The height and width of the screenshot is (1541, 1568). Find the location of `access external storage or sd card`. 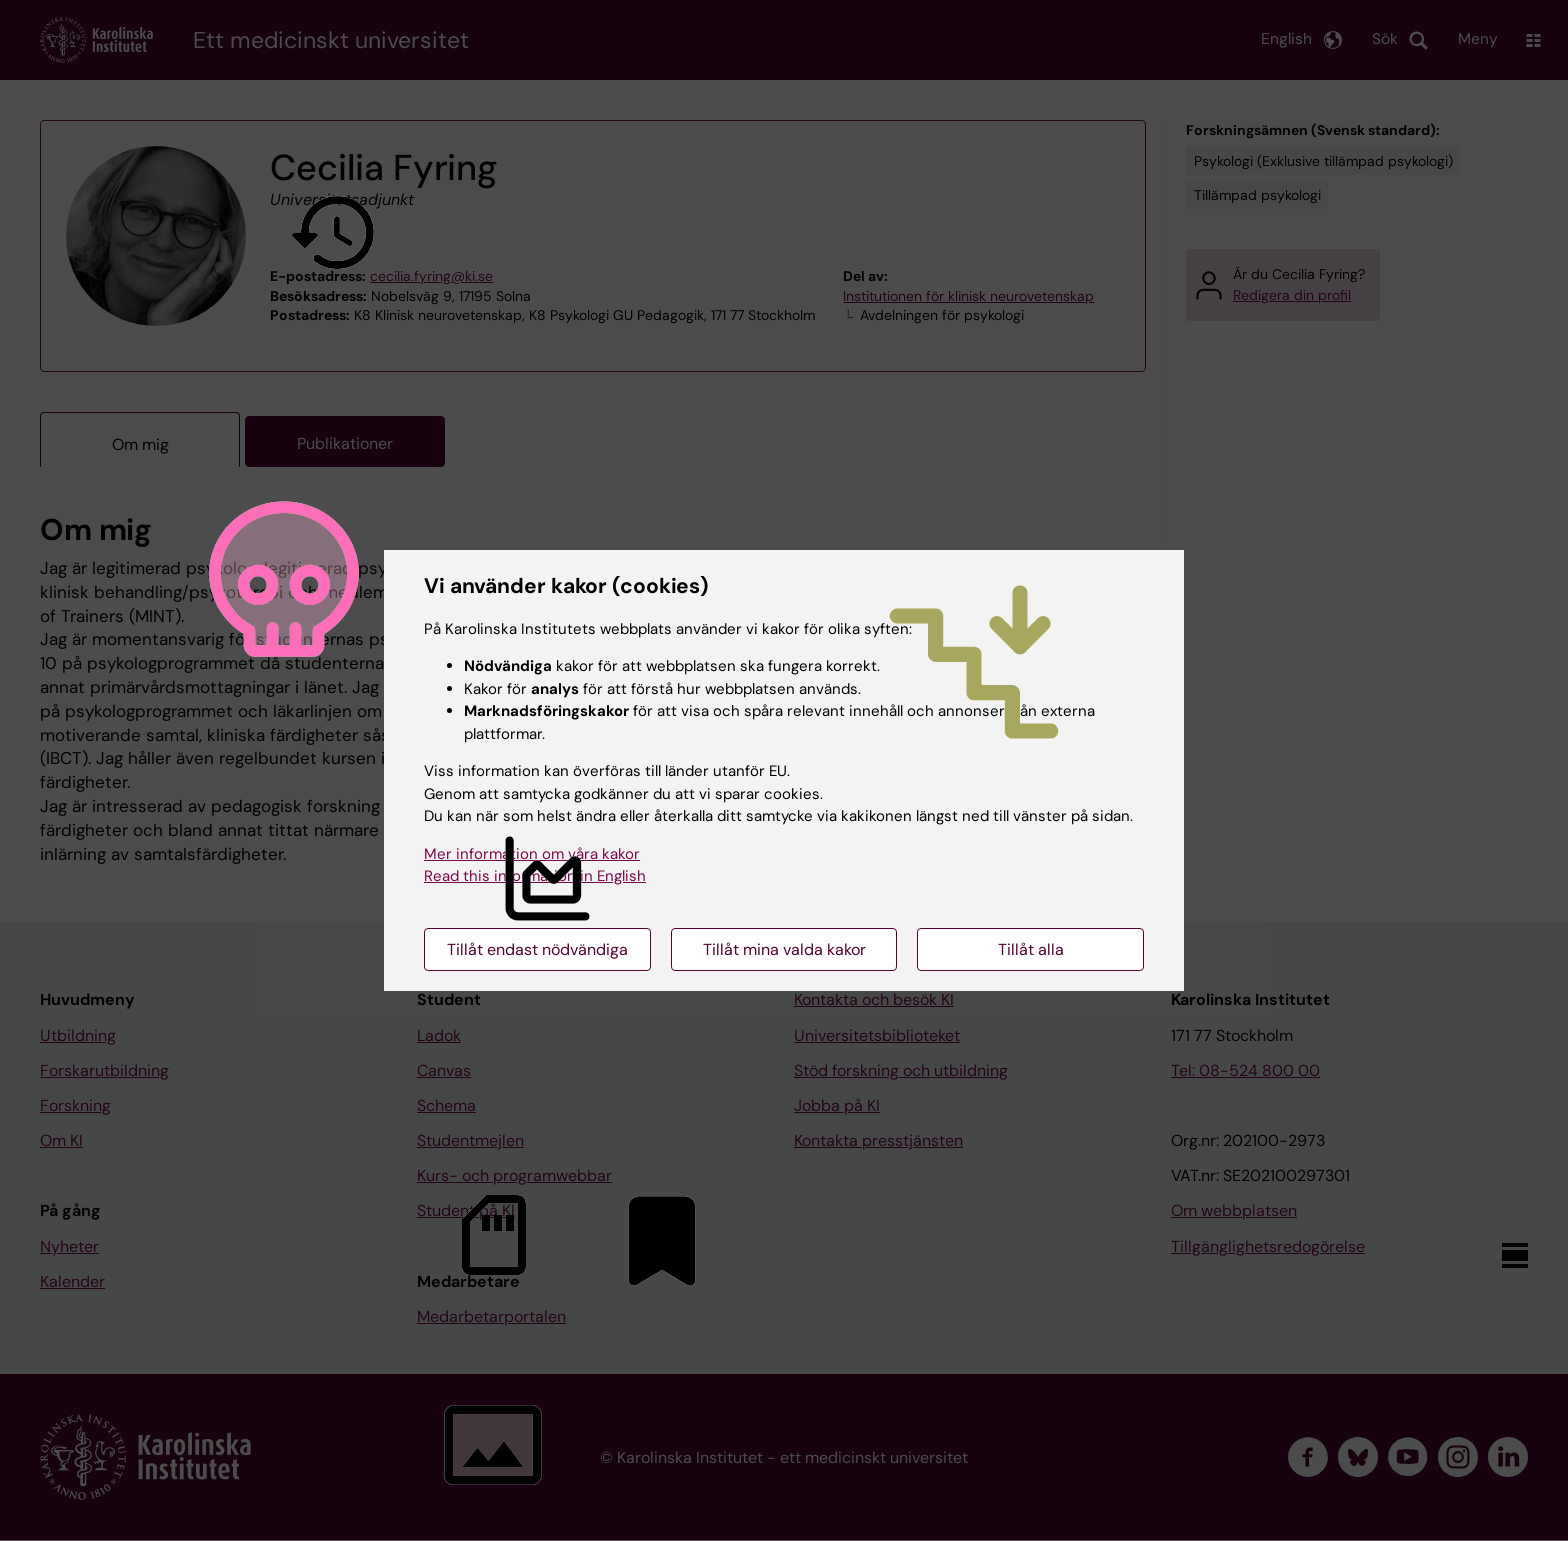

access external storage or sd card is located at coordinates (494, 1235).